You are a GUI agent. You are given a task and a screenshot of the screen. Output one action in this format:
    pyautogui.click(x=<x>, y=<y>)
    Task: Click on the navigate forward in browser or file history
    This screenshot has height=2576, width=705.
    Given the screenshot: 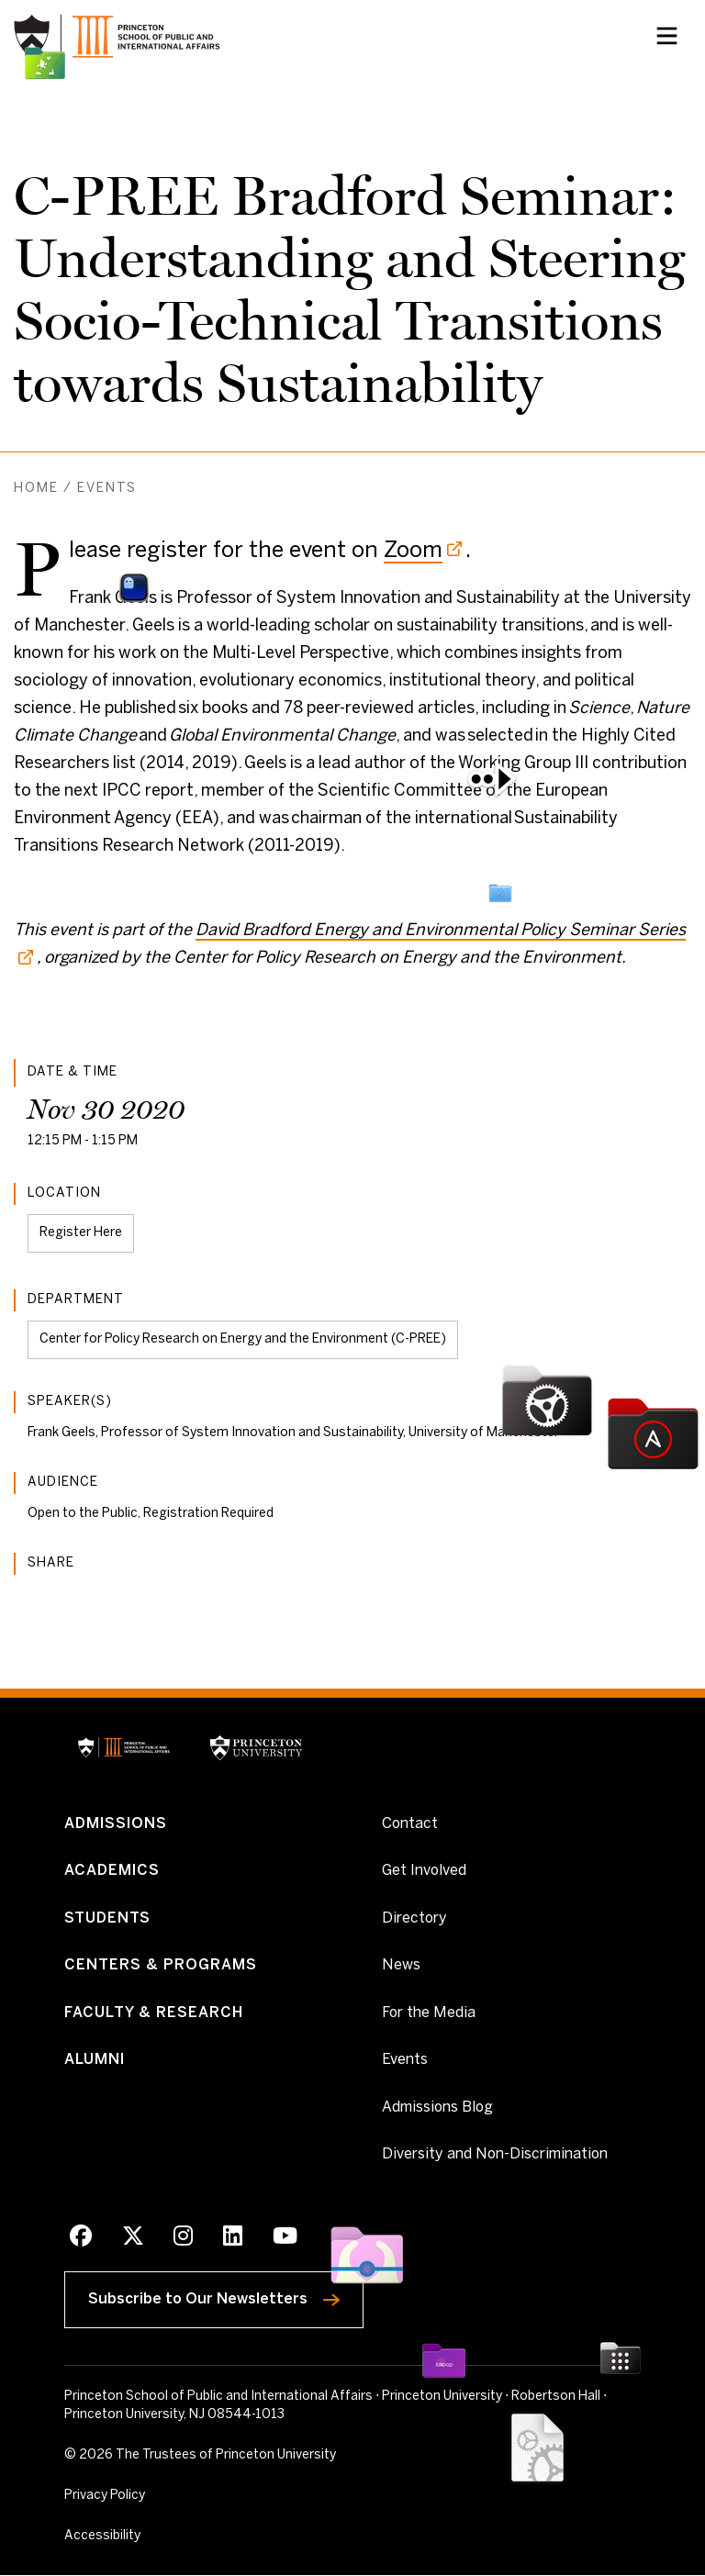 What is the action you would take?
    pyautogui.click(x=489, y=780)
    